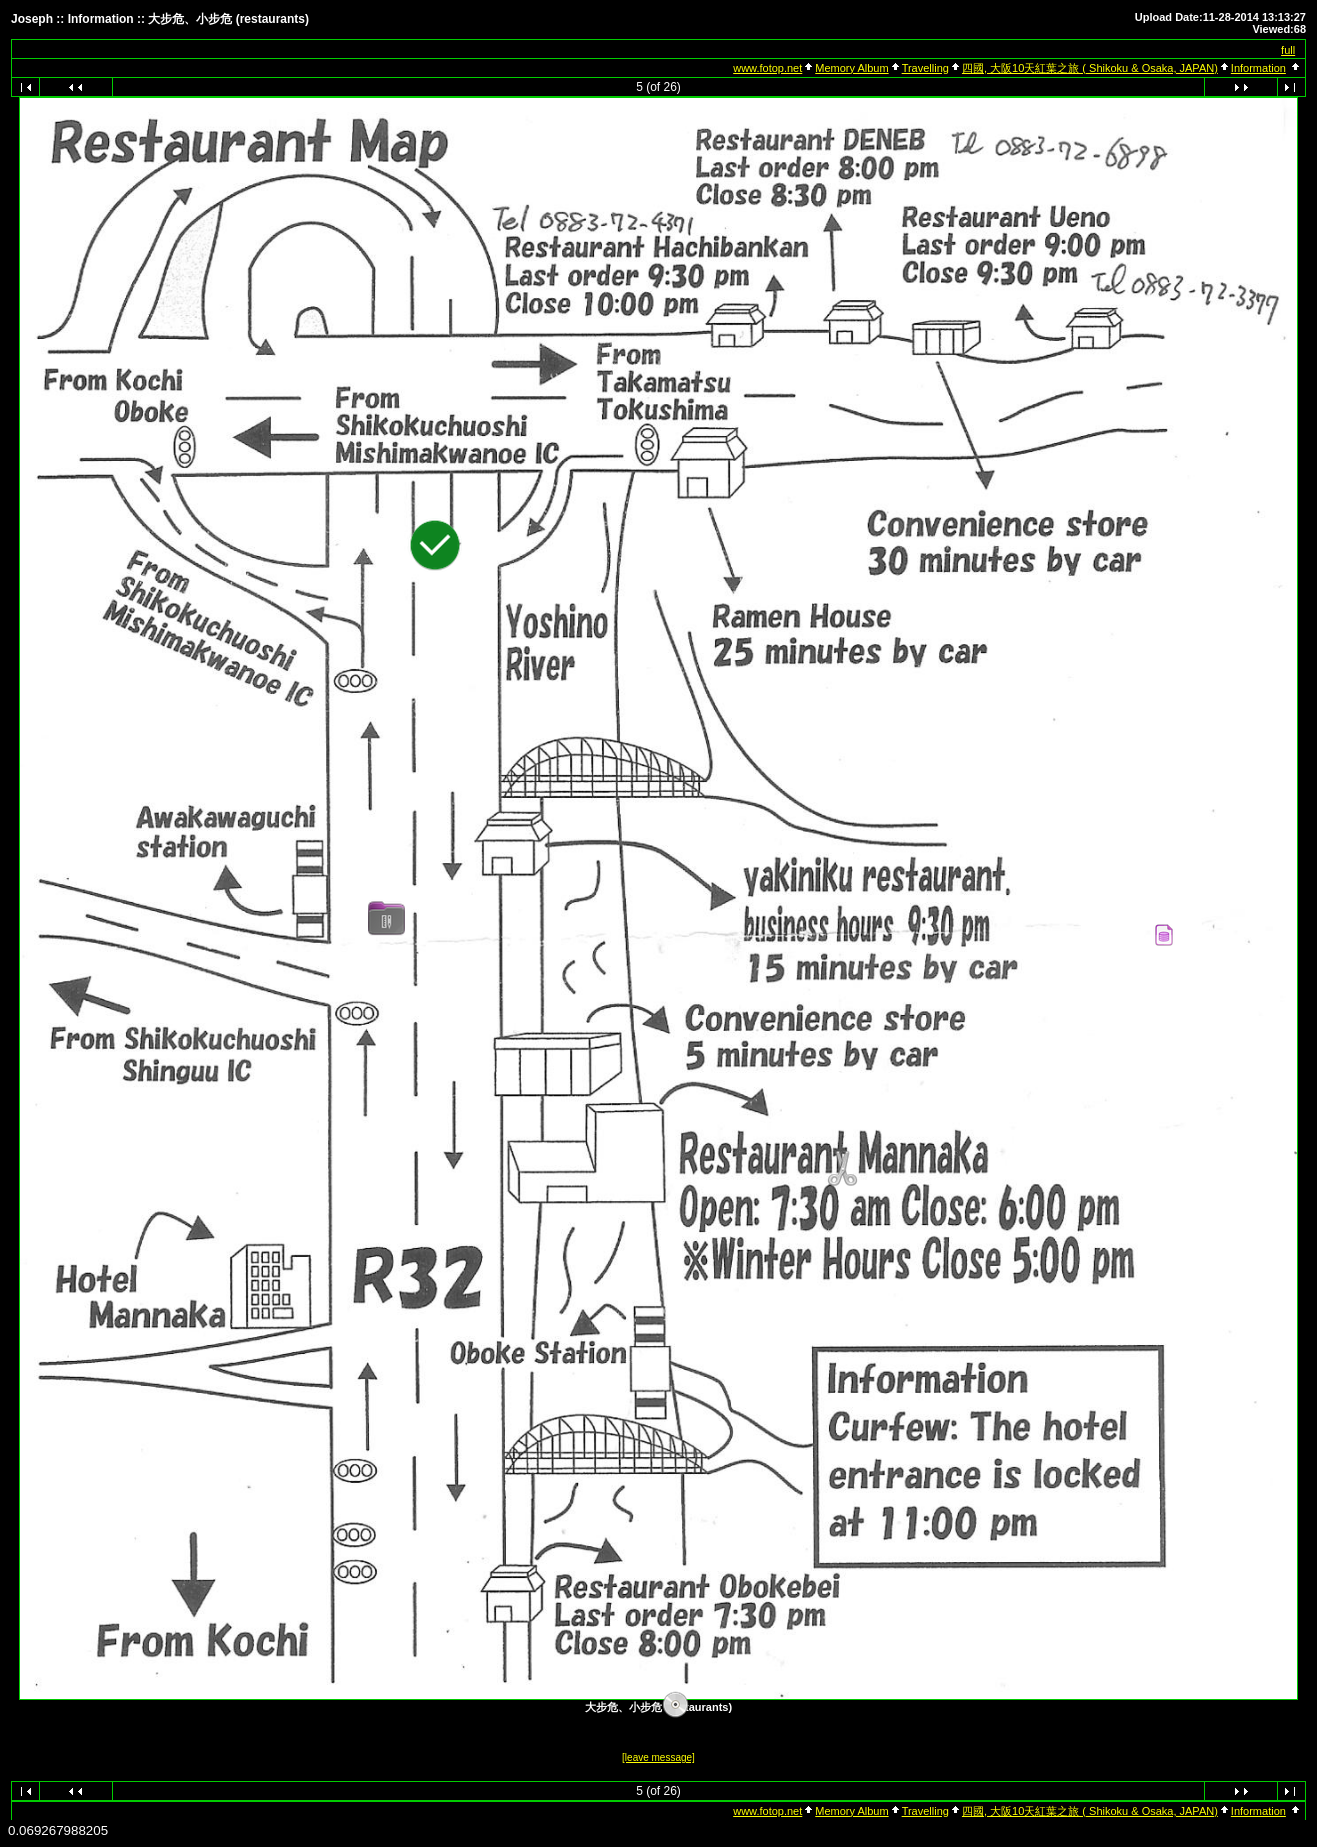 The image size is (1317, 1847). Describe the element at coordinates (435, 545) in the screenshot. I see `dropbox file sync complete` at that location.